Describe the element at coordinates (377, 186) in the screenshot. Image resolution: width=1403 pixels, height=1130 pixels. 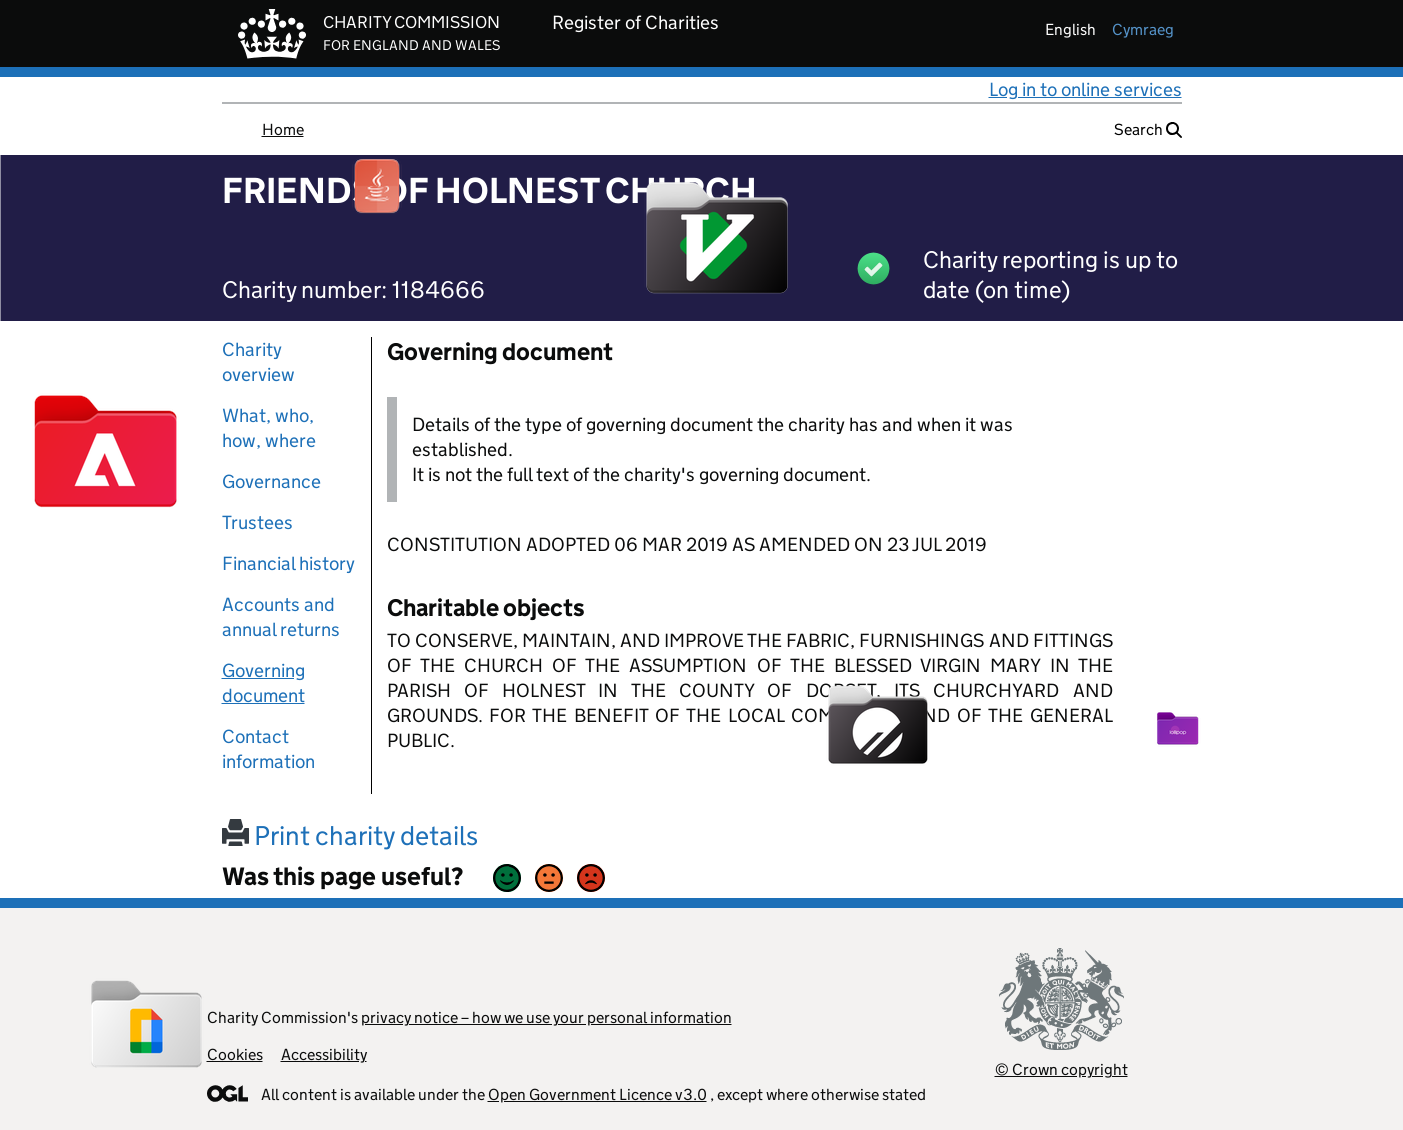
I see `a java source code file` at that location.